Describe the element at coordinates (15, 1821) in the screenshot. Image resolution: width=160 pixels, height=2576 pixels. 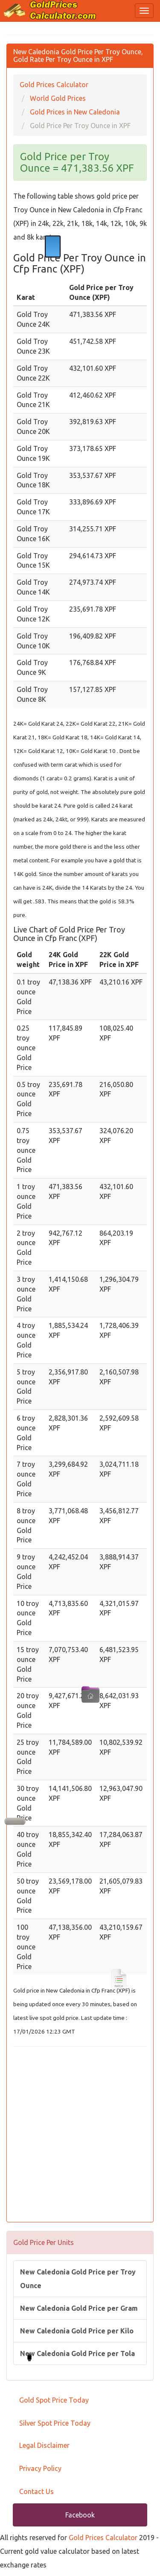
I see `bluetooth speaker device detected` at that location.